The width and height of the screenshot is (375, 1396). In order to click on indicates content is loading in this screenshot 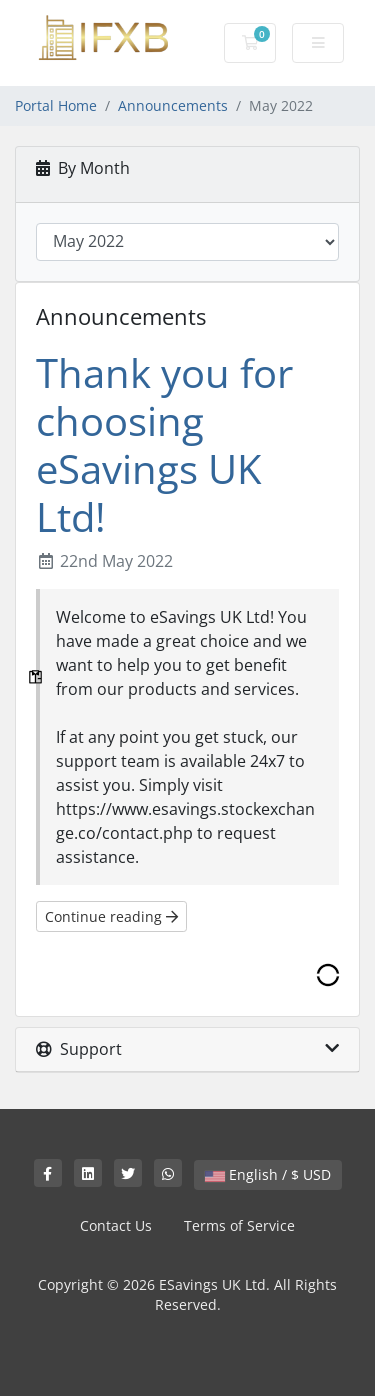, I will do `click(328, 975)`.